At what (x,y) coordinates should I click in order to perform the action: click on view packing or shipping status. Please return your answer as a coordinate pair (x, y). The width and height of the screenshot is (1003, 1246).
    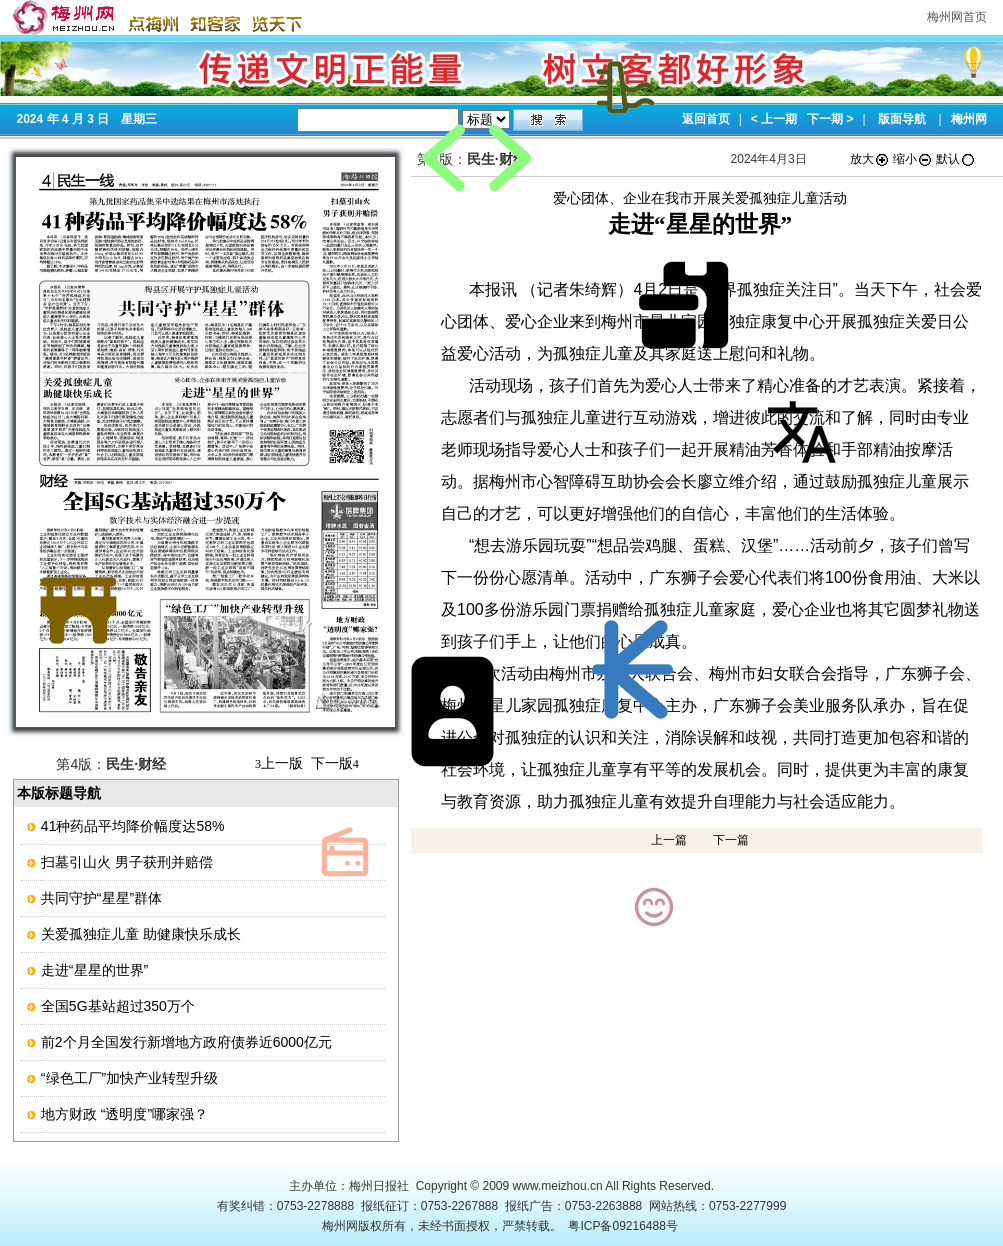
    Looking at the image, I should click on (685, 305).